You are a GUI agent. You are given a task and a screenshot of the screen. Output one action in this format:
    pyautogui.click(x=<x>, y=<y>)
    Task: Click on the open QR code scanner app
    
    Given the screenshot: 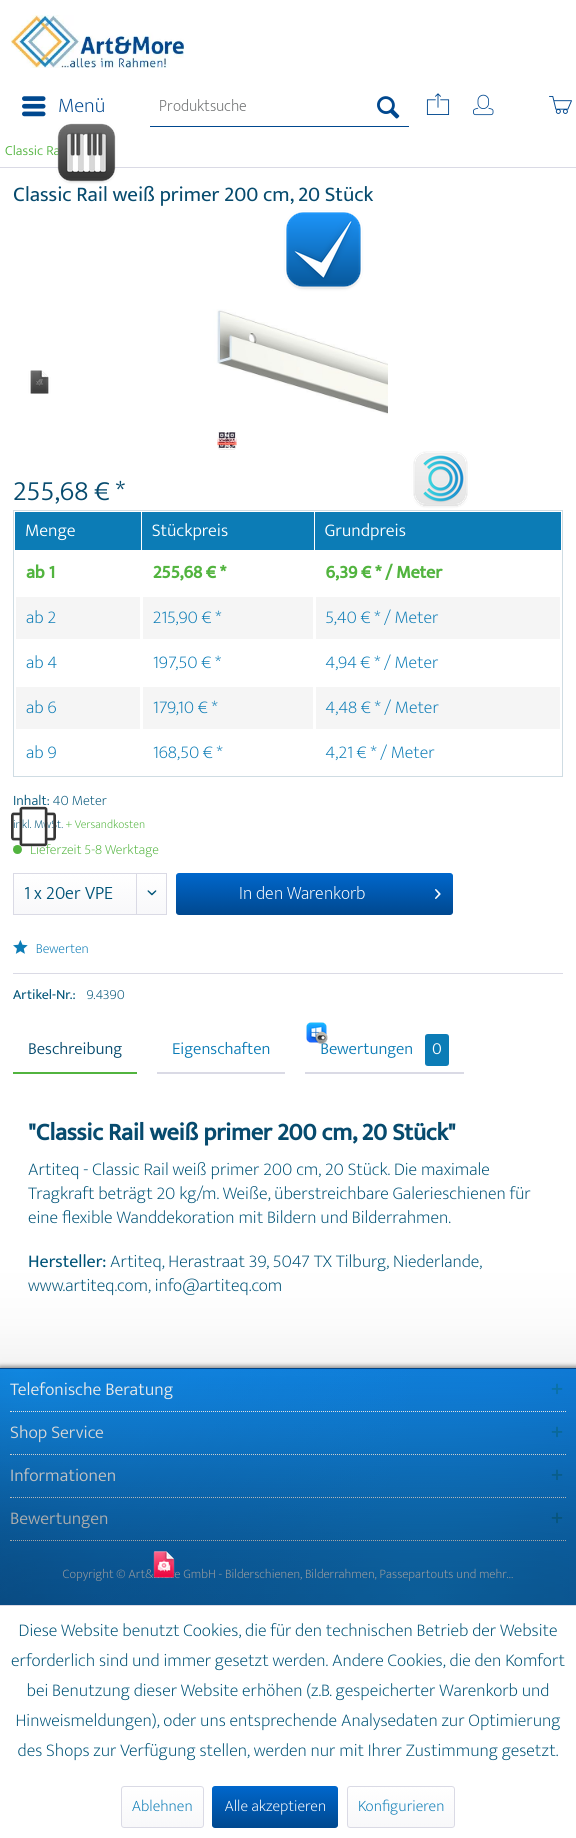 What is the action you would take?
    pyautogui.click(x=227, y=440)
    